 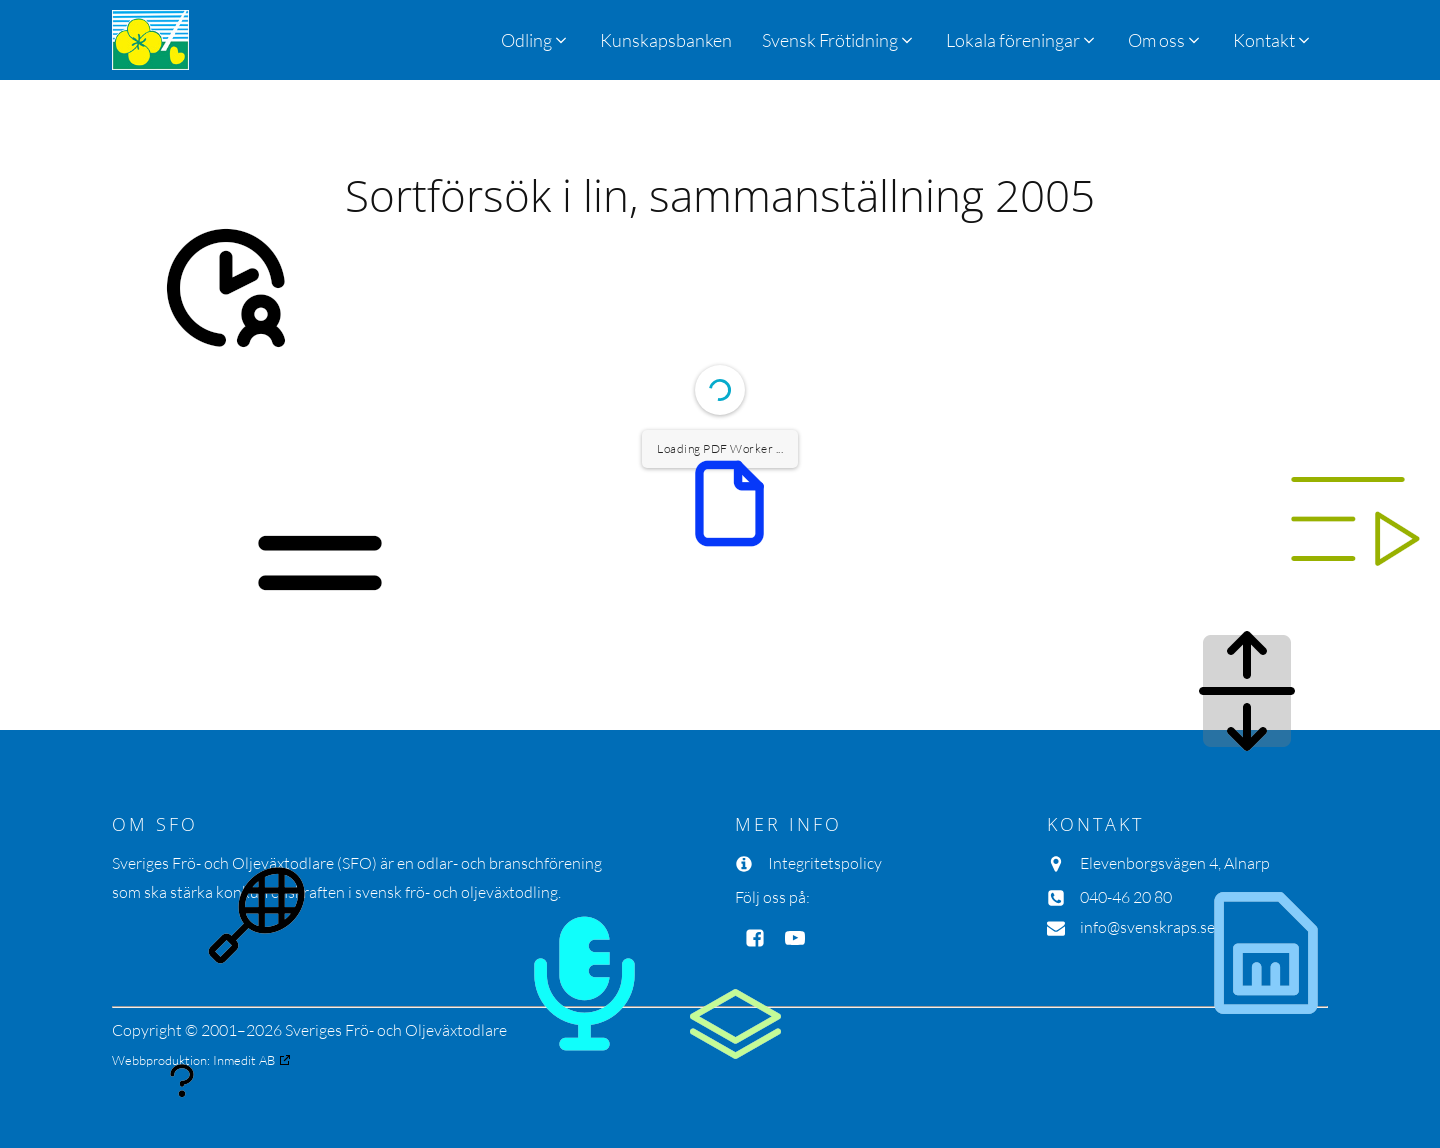 What do you see at coordinates (182, 1080) in the screenshot?
I see `access help or support` at bounding box center [182, 1080].